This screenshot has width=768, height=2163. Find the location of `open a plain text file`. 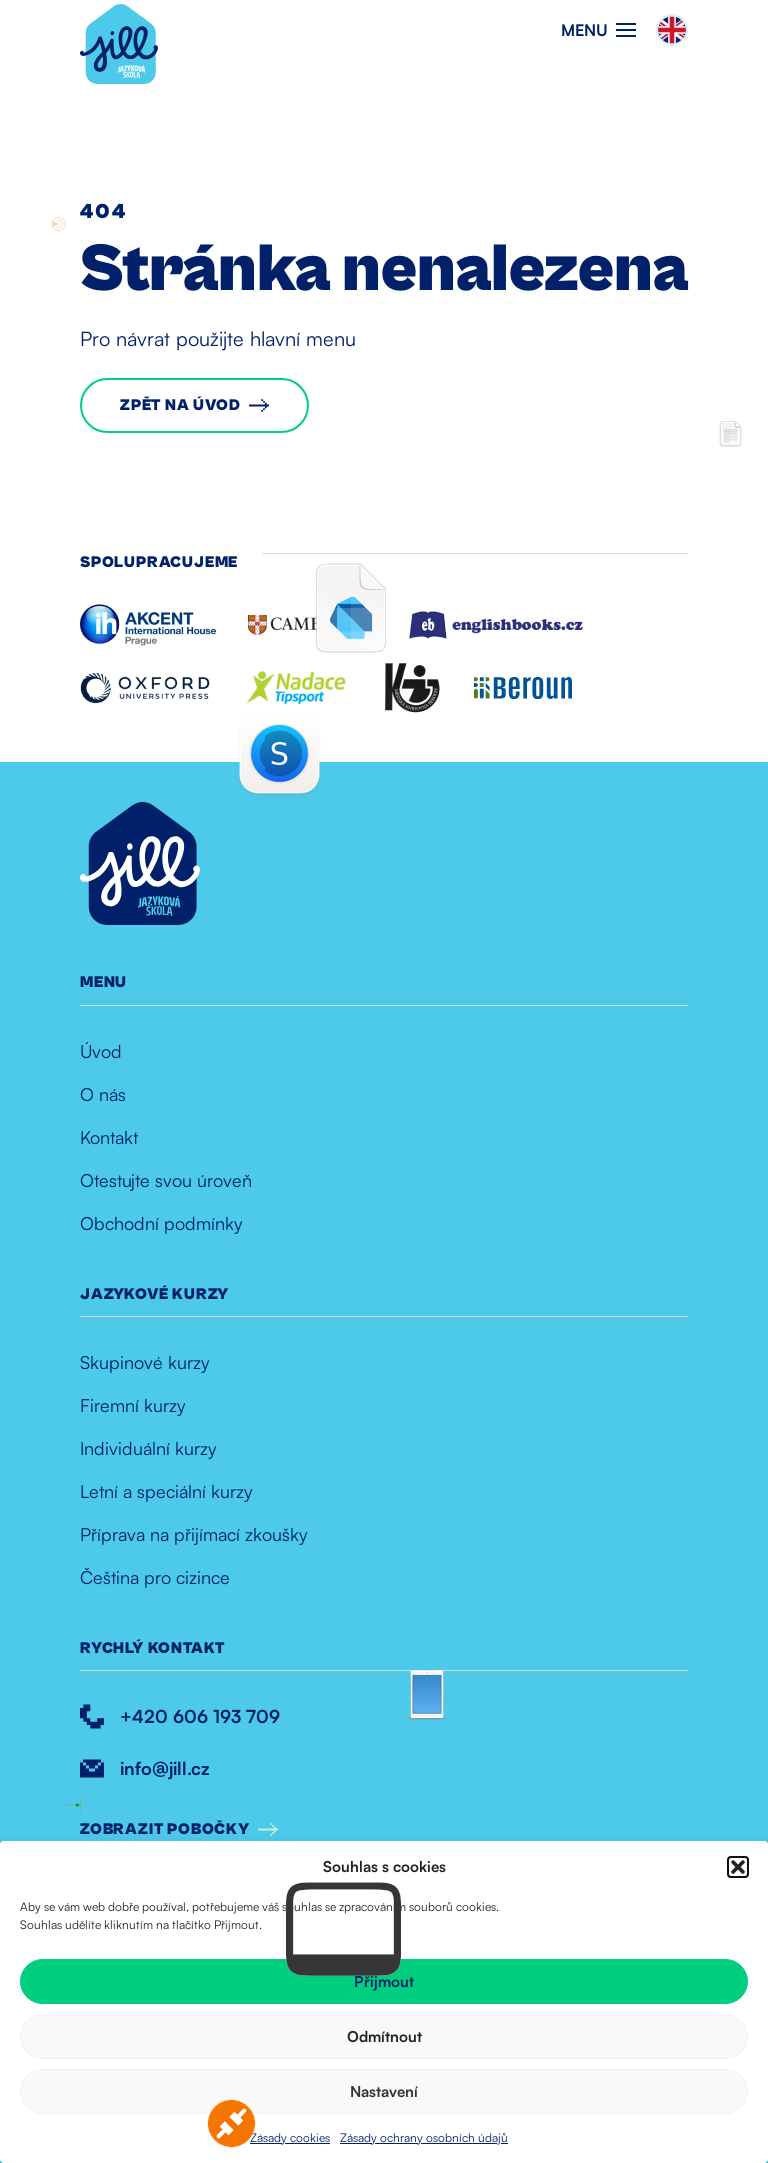

open a plain text file is located at coordinates (730, 433).